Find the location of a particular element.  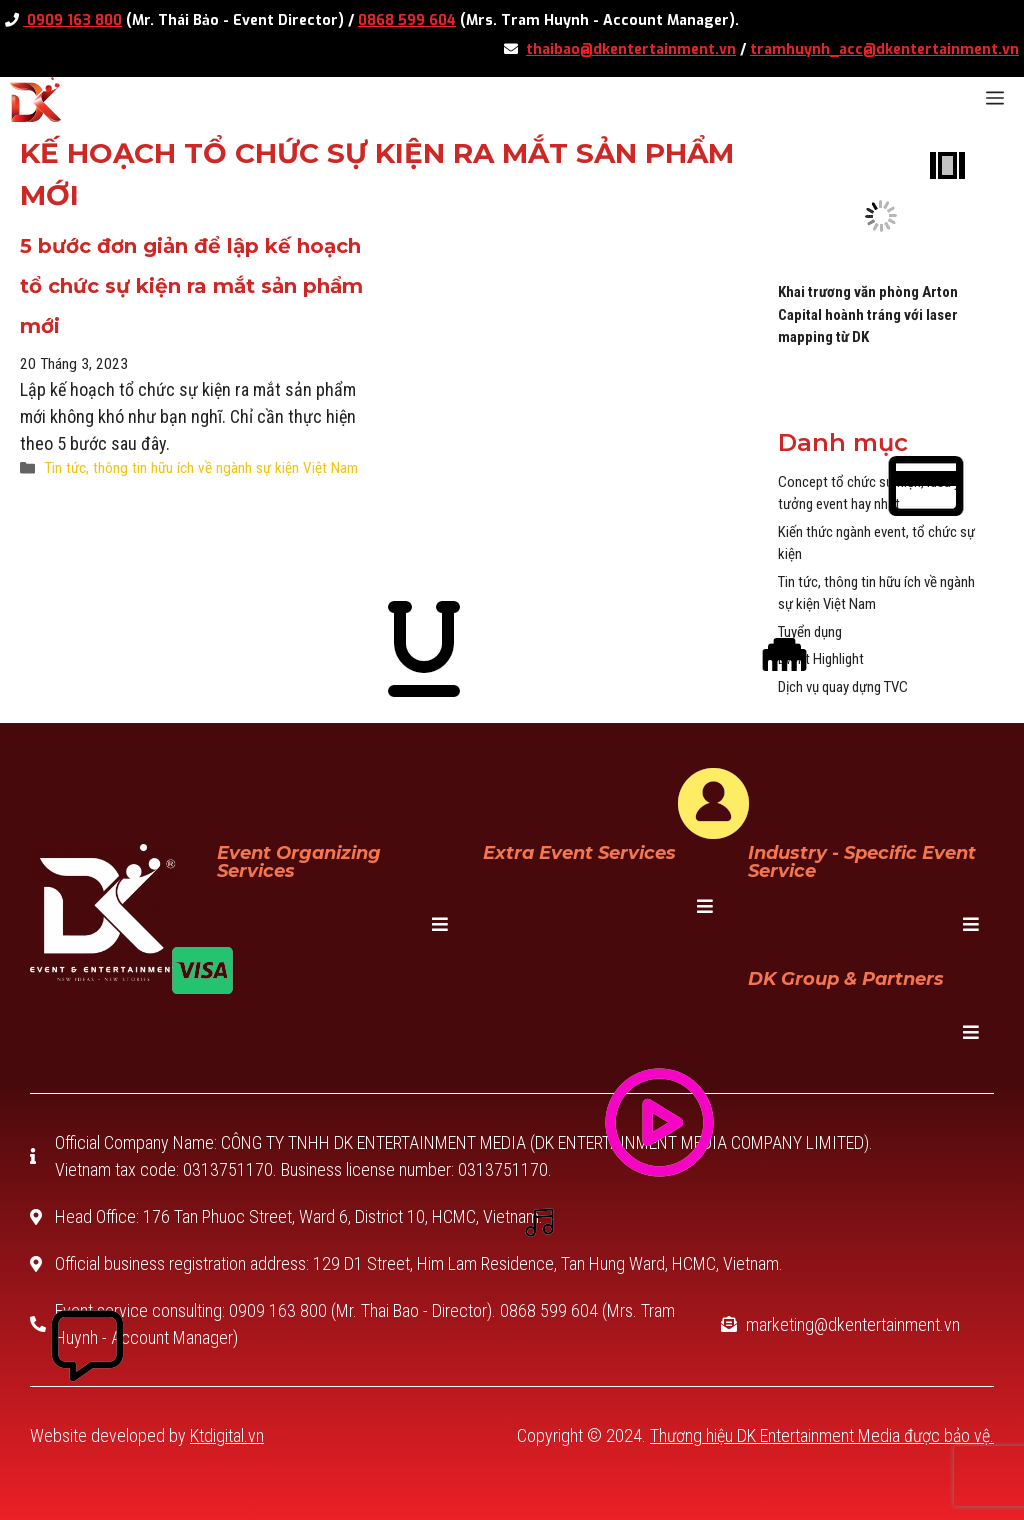

apply underline formatting to selected text is located at coordinates (424, 649).